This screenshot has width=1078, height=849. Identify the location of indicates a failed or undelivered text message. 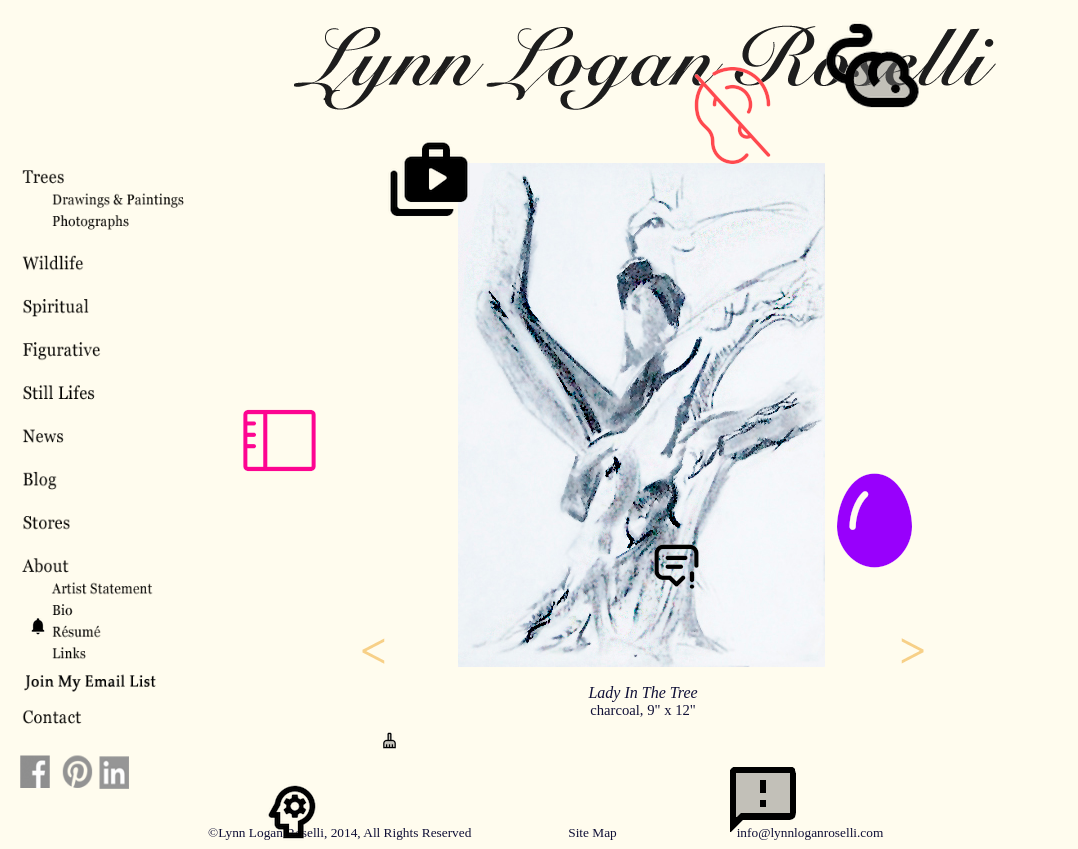
(763, 800).